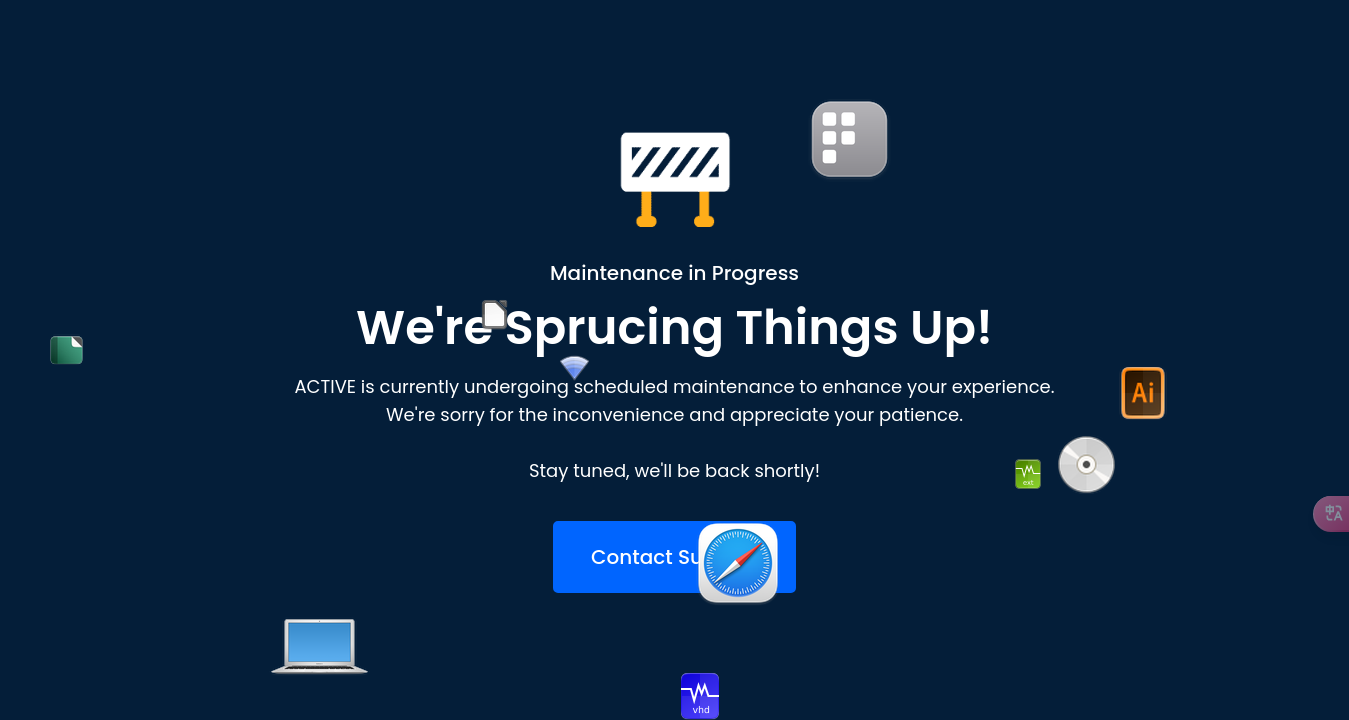 This screenshot has width=1349, height=720. What do you see at coordinates (1028, 474) in the screenshot?
I see `virtualbox extension pack file` at bounding box center [1028, 474].